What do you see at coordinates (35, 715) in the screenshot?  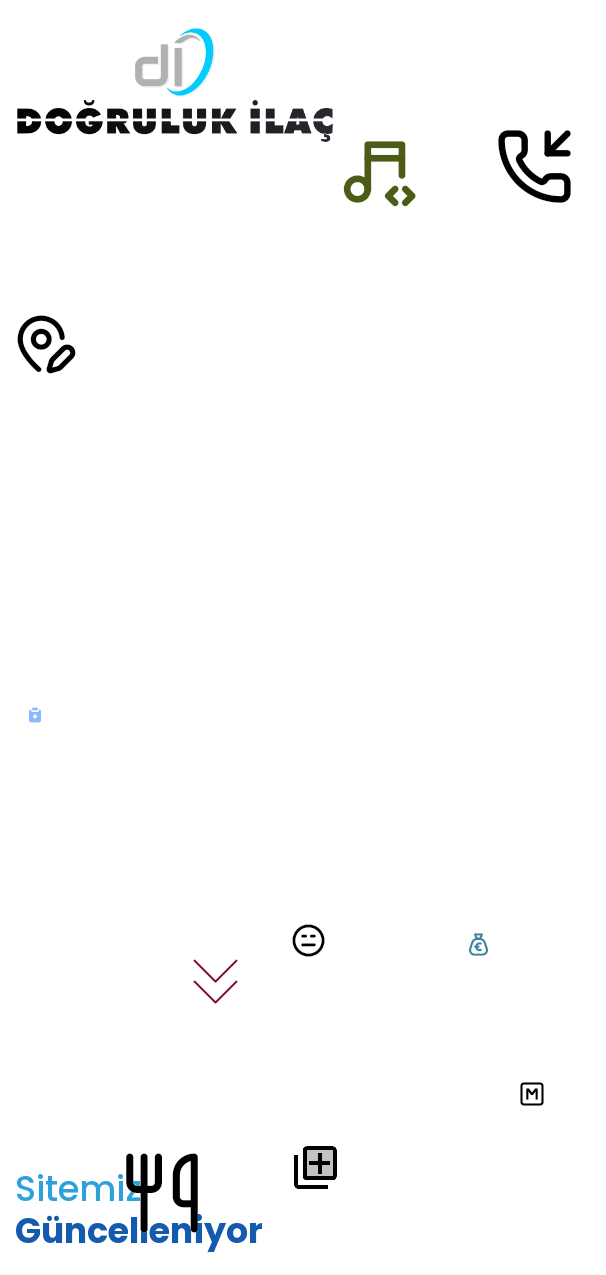 I see `add new item to clipboard` at bounding box center [35, 715].